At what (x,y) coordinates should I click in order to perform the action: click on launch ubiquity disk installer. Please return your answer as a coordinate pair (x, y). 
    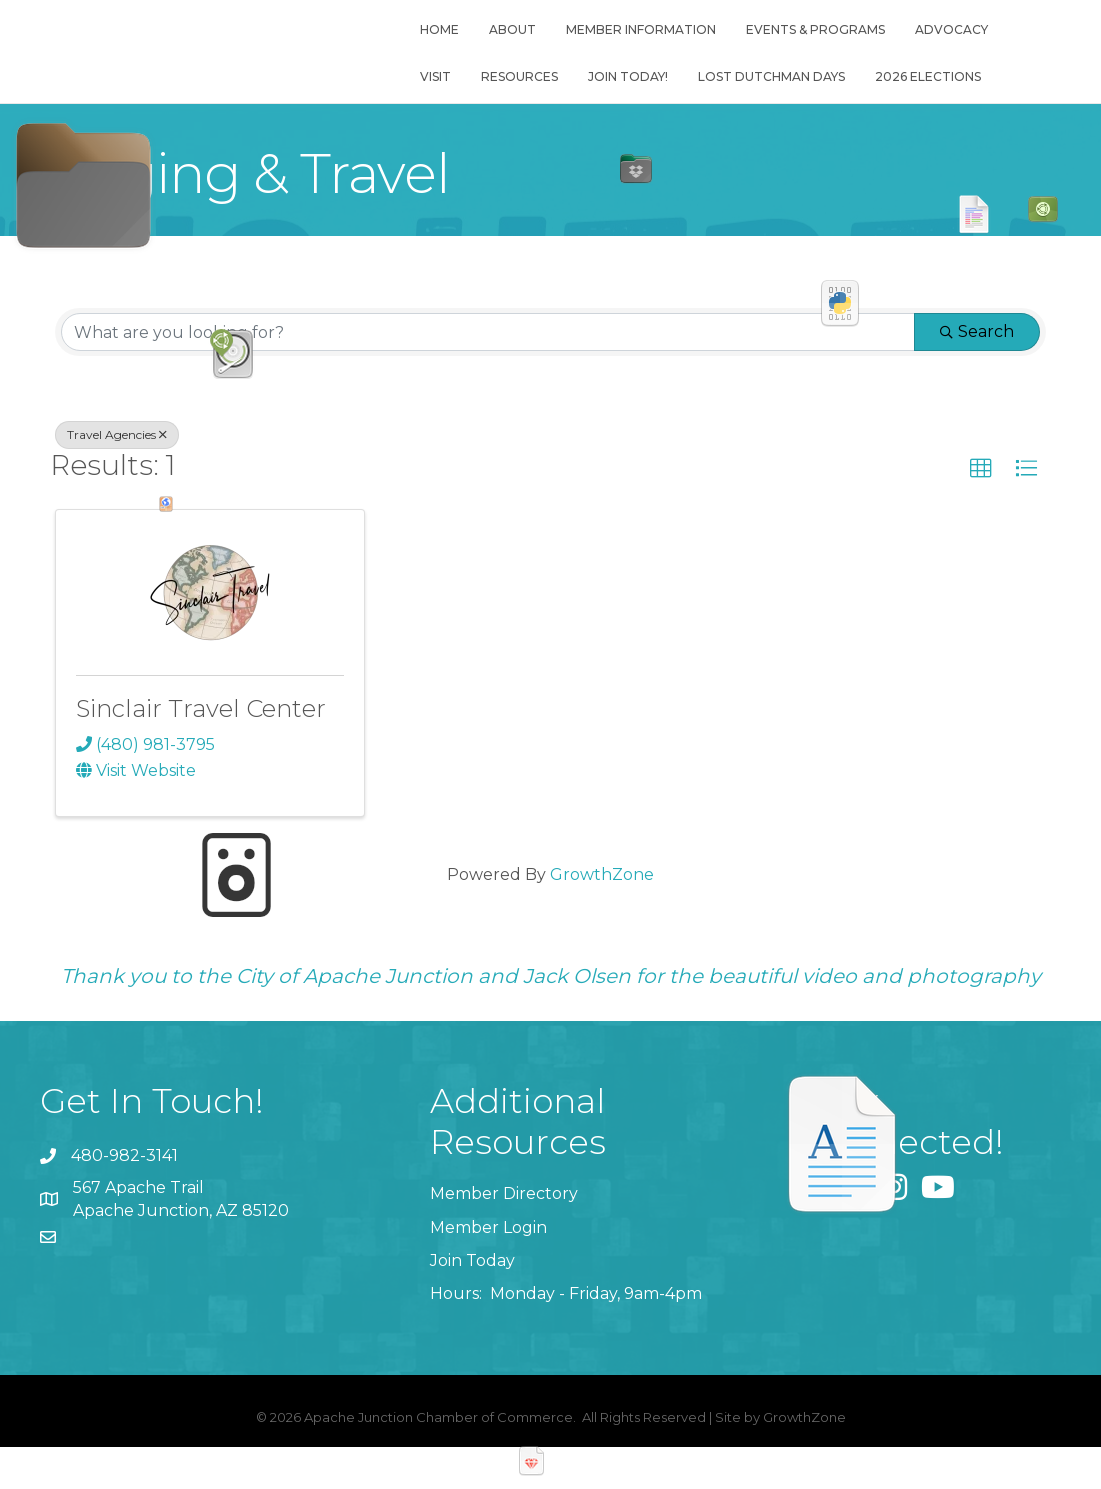
    Looking at the image, I should click on (233, 354).